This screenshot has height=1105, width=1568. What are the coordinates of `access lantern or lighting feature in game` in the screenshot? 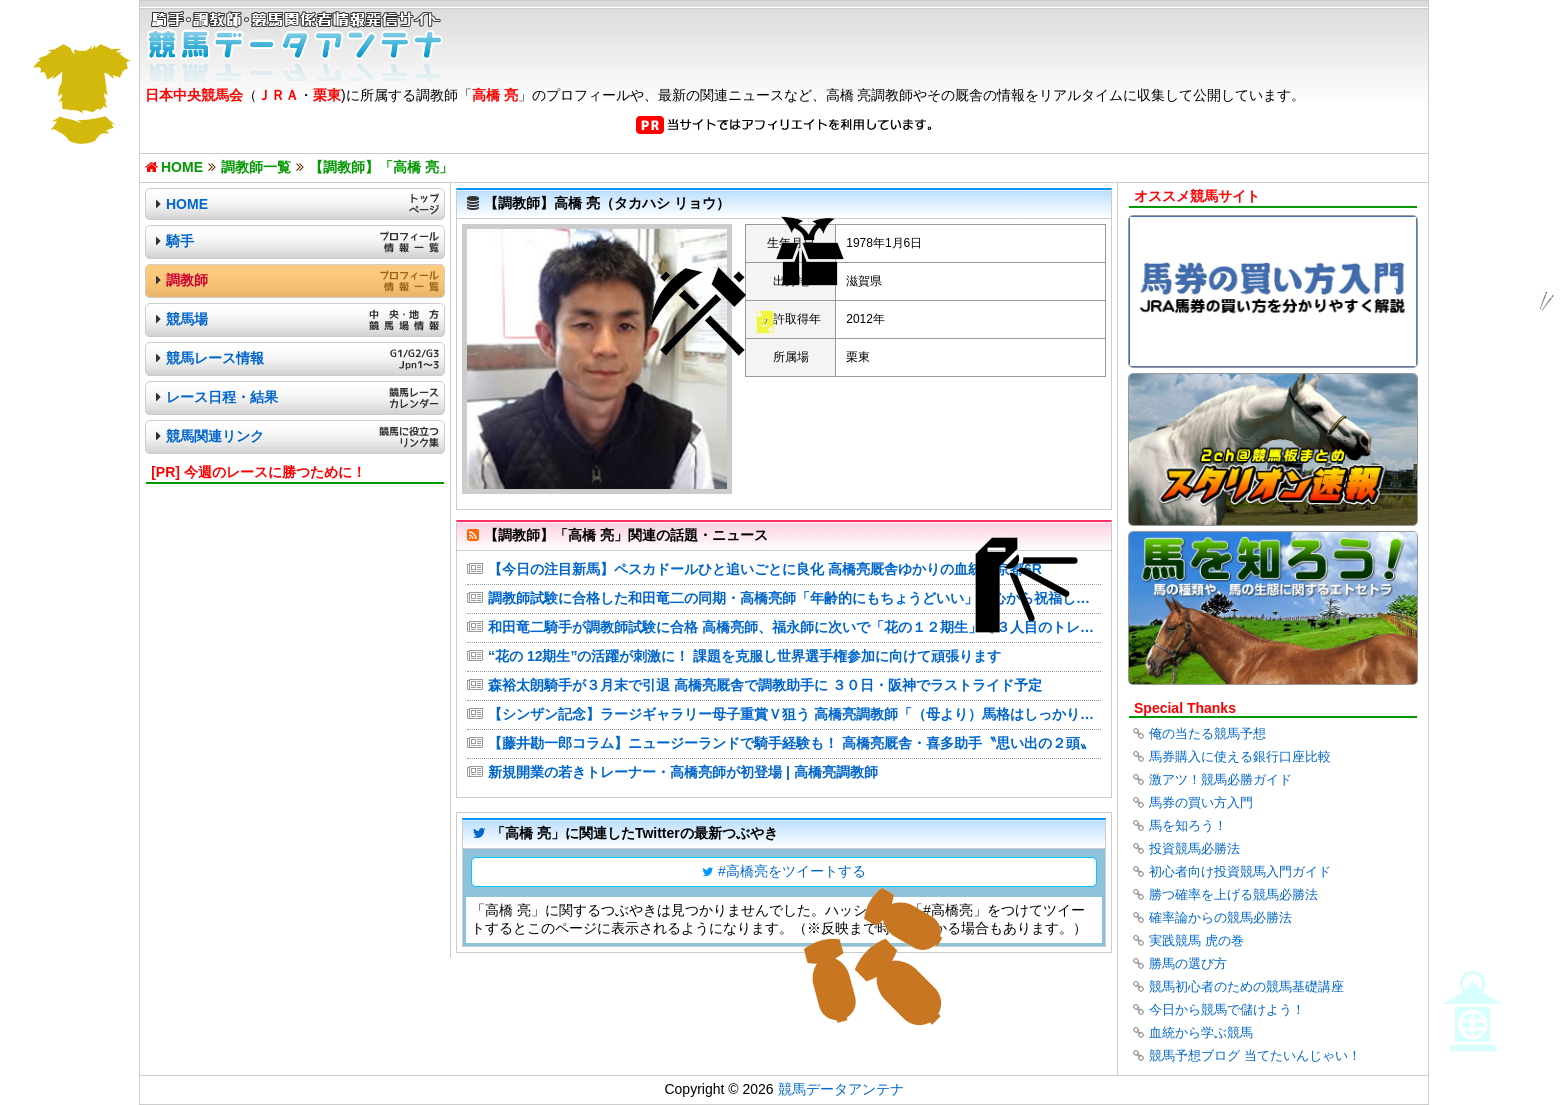 It's located at (1472, 1010).